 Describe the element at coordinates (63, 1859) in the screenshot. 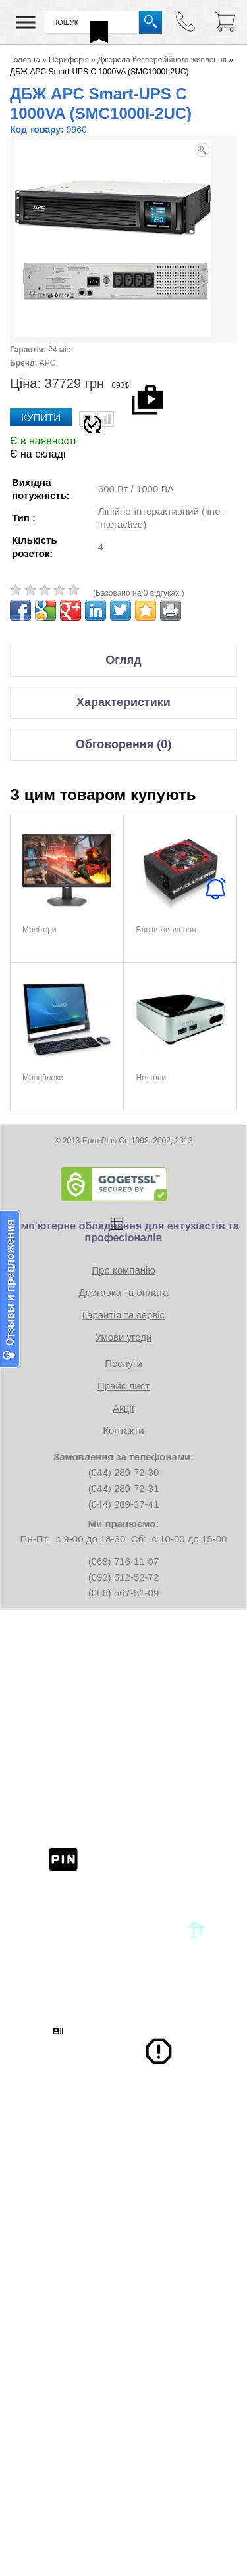

I see `indicates PIN authentication required` at that location.